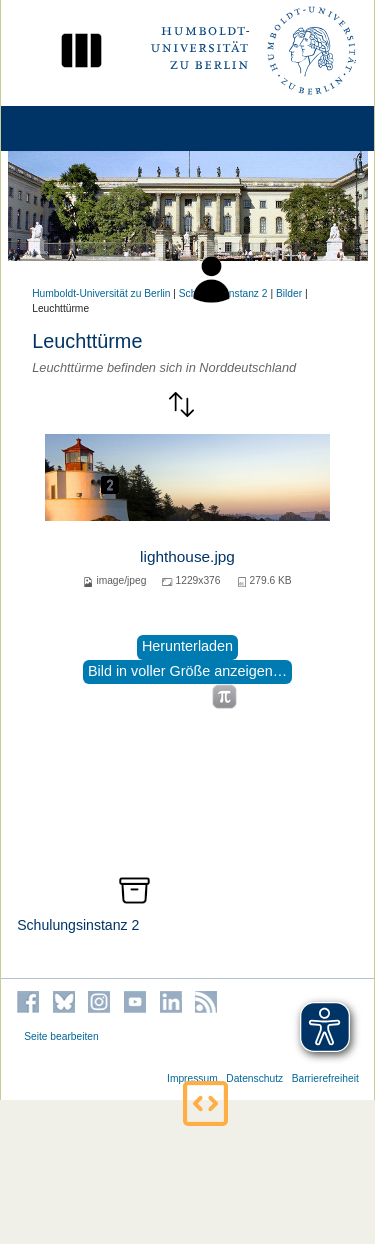 Image resolution: width=375 pixels, height=1244 pixels. I want to click on view your profile, so click(211, 279).